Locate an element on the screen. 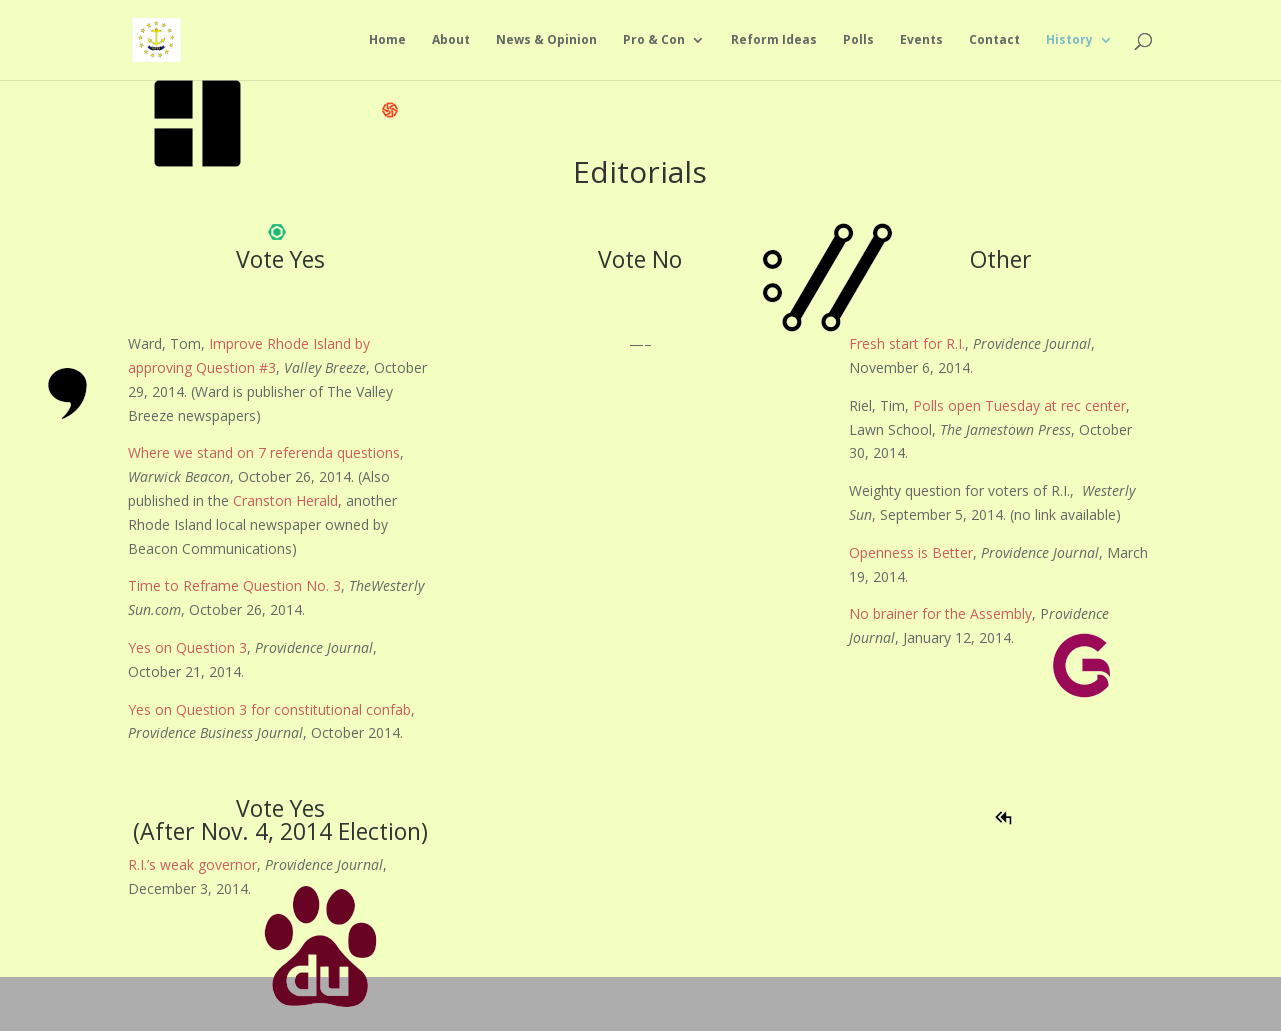 This screenshot has height=1031, width=1281. eslint code linting tool logo is located at coordinates (277, 232).